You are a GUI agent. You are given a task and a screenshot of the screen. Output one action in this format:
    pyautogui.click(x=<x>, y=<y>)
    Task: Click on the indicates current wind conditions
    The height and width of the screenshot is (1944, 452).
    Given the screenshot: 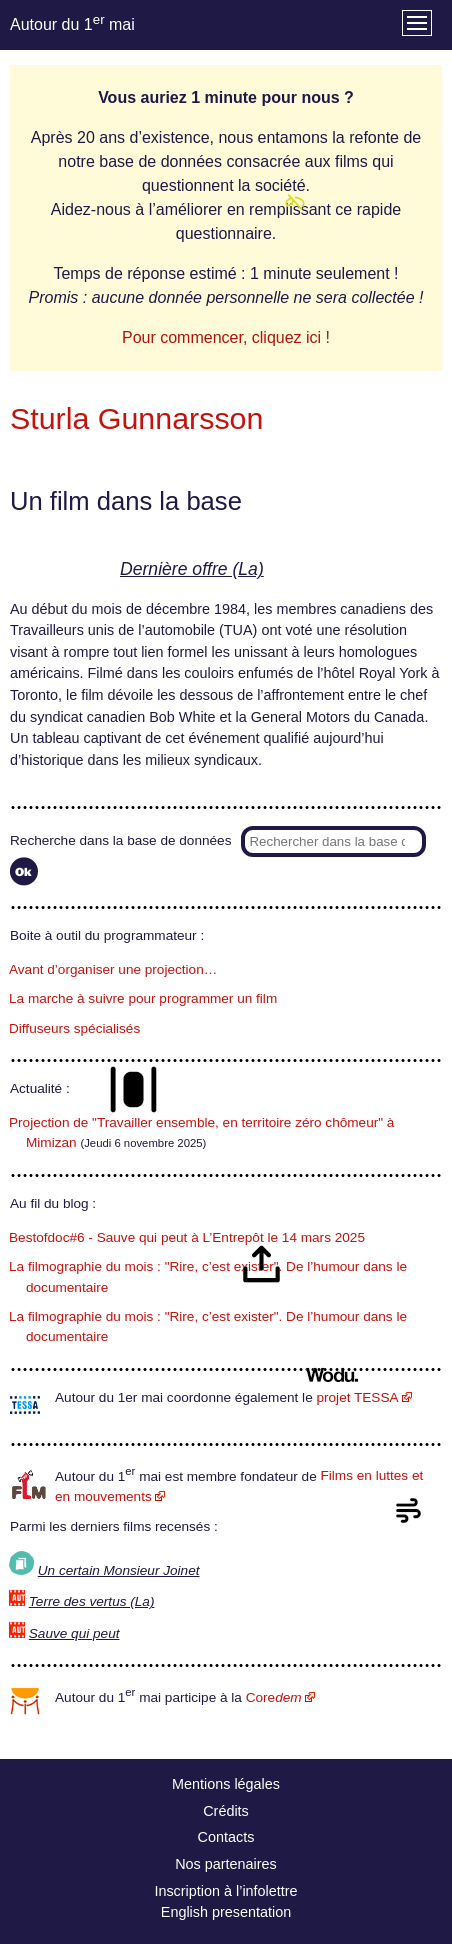 What is the action you would take?
    pyautogui.click(x=408, y=1510)
    